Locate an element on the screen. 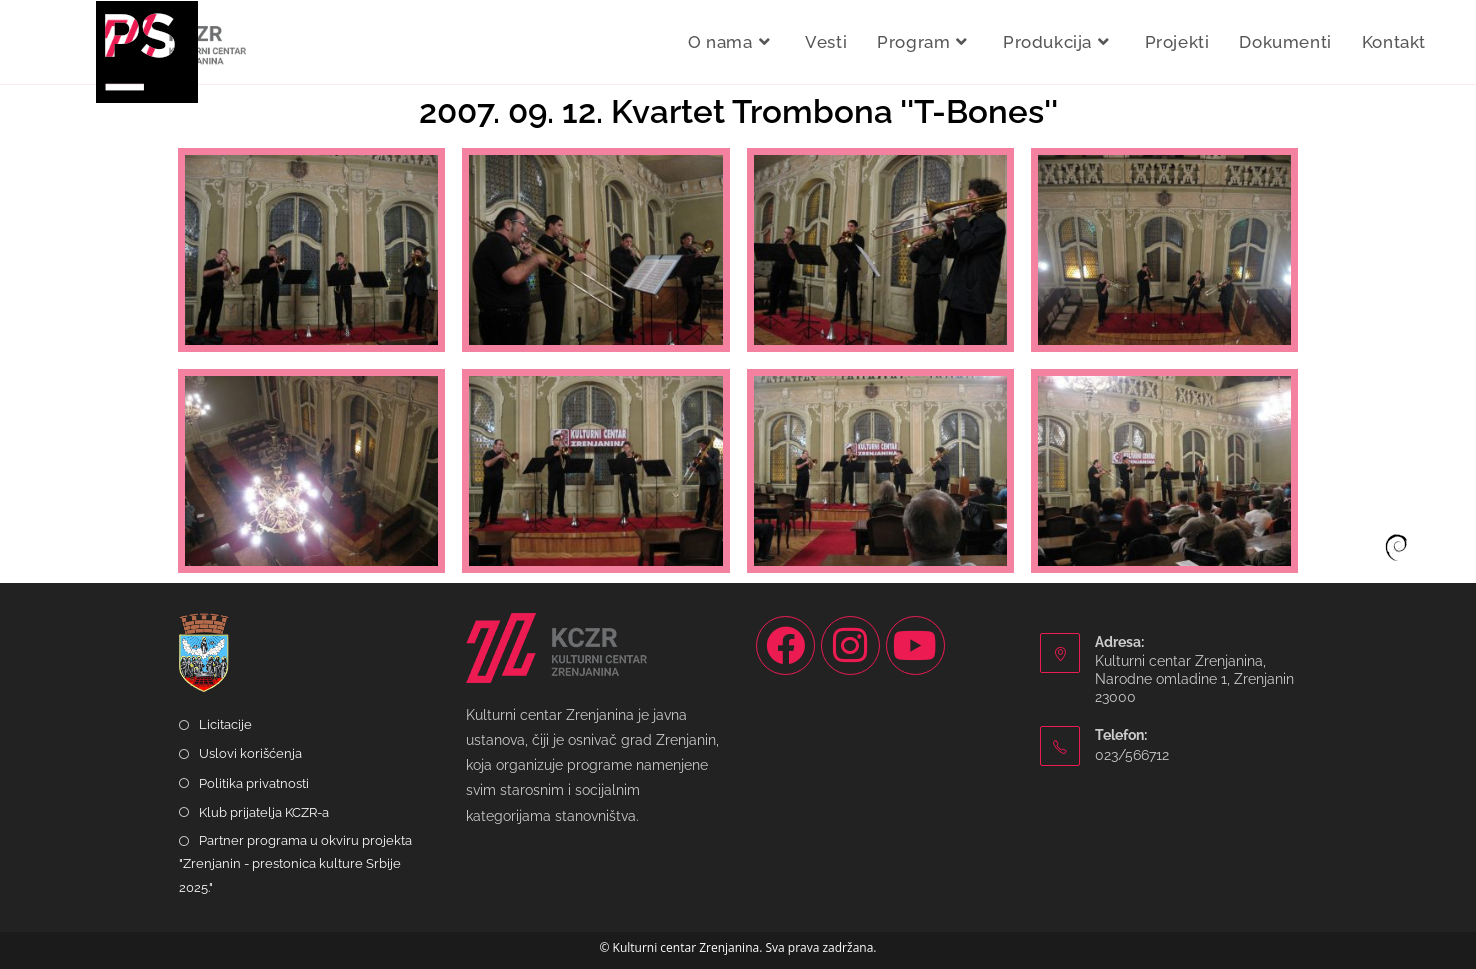 The height and width of the screenshot is (969, 1476). debian linux operating system logo is located at coordinates (1396, 547).